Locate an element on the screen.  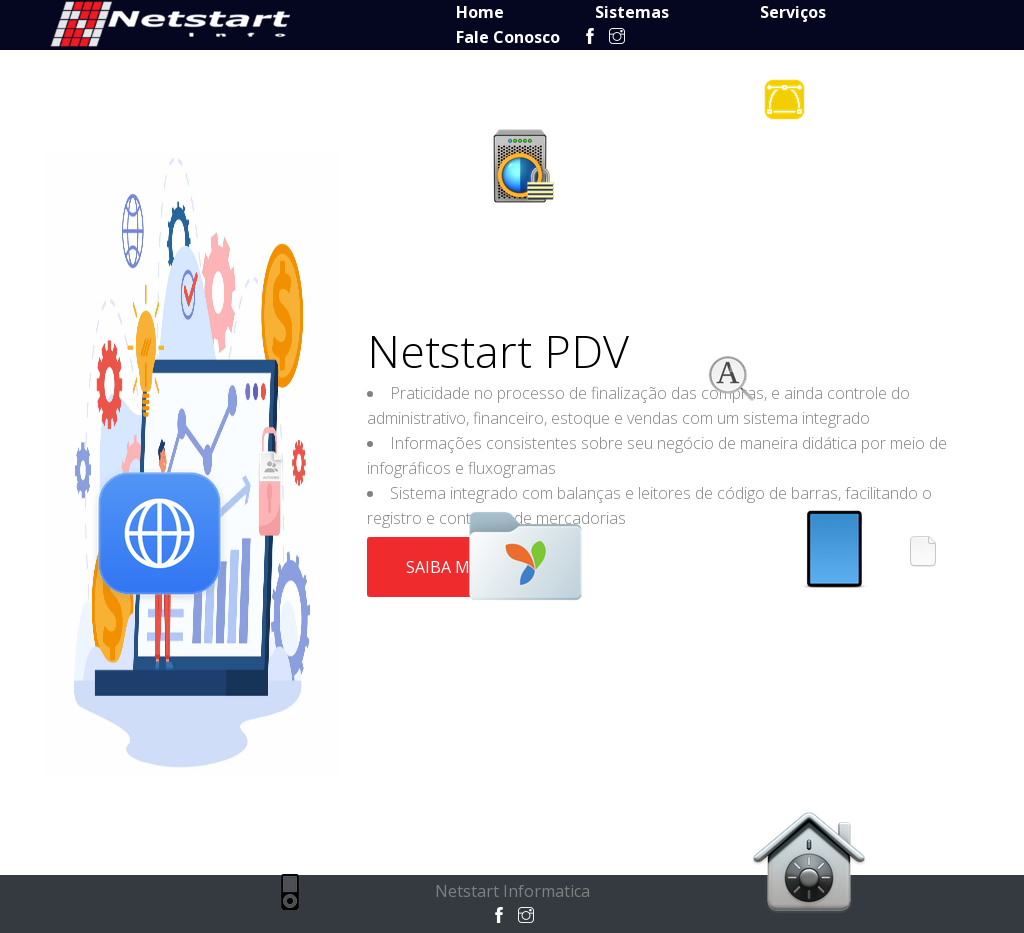
iPod Nano device in sidebar is located at coordinates (290, 892).